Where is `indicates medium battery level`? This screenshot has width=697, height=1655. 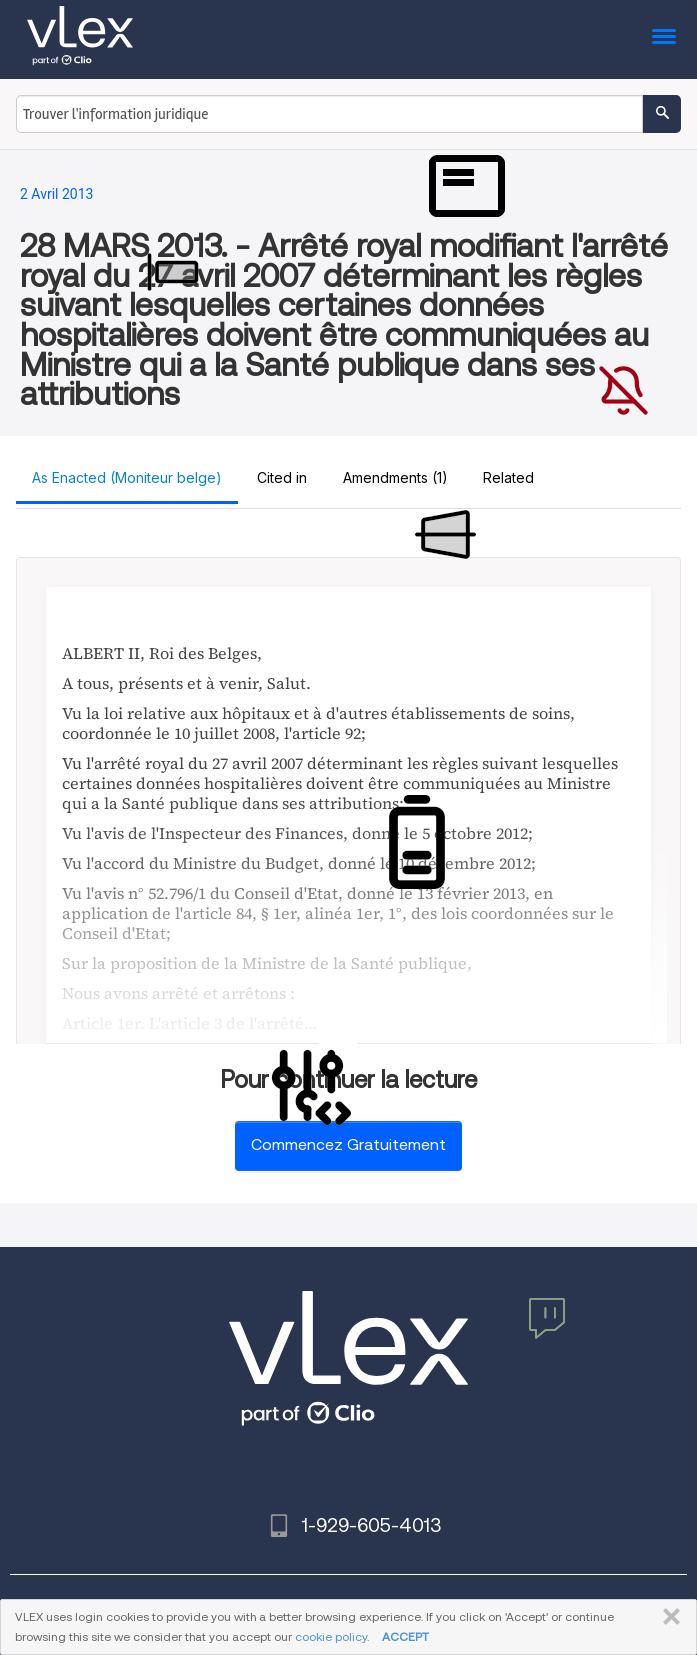
indicates medium battery level is located at coordinates (417, 842).